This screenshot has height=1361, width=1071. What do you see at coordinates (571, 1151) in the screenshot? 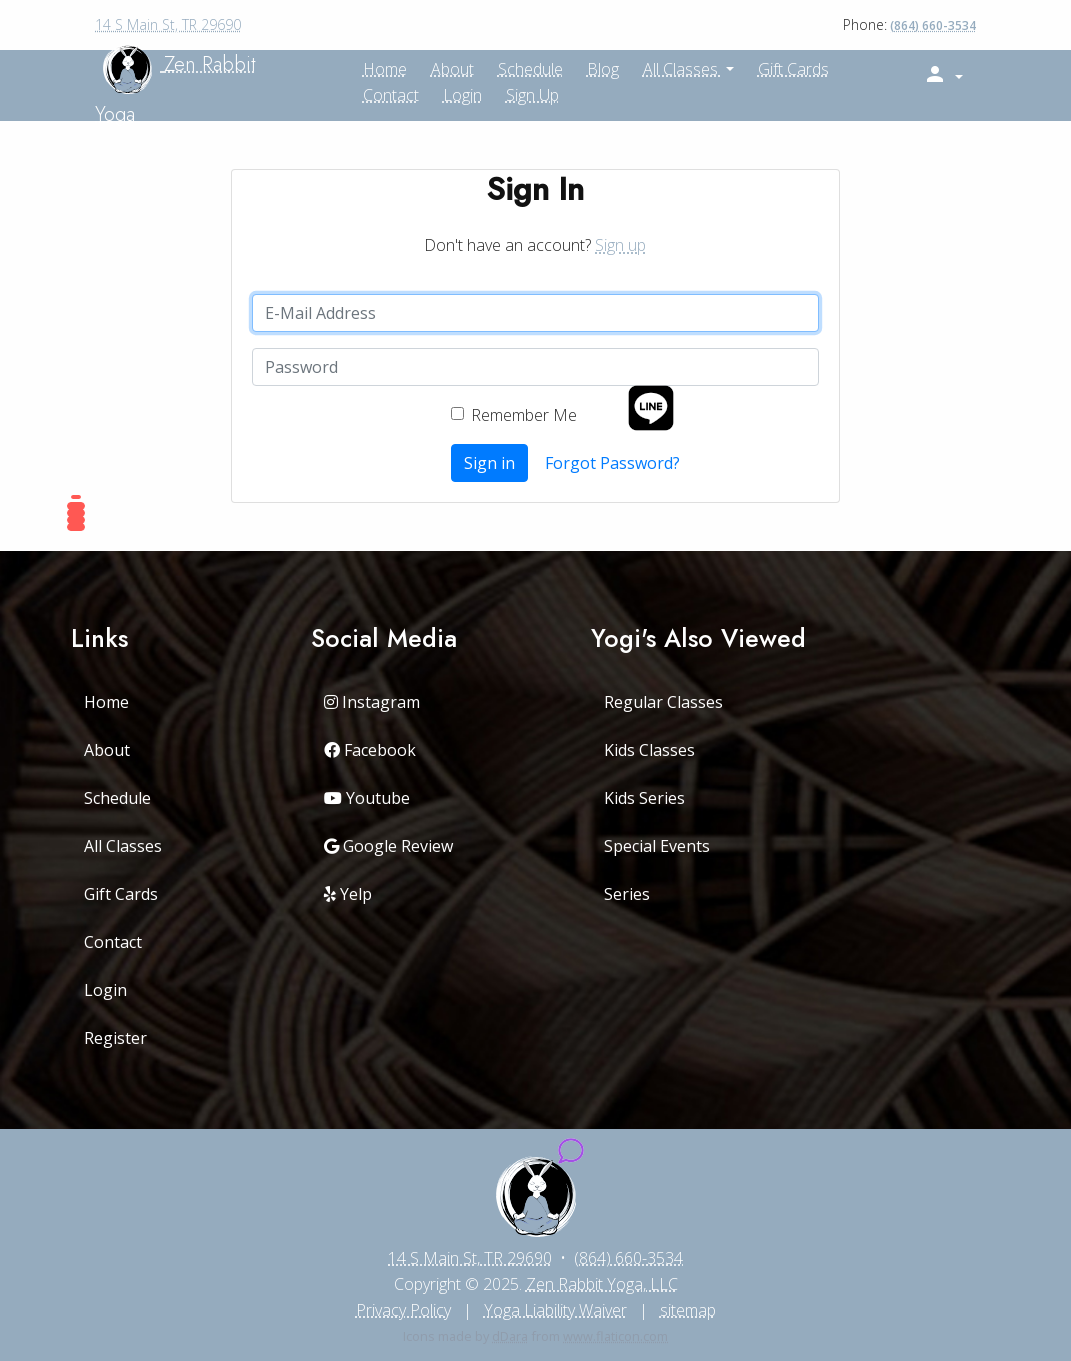
I see `open comments section` at bounding box center [571, 1151].